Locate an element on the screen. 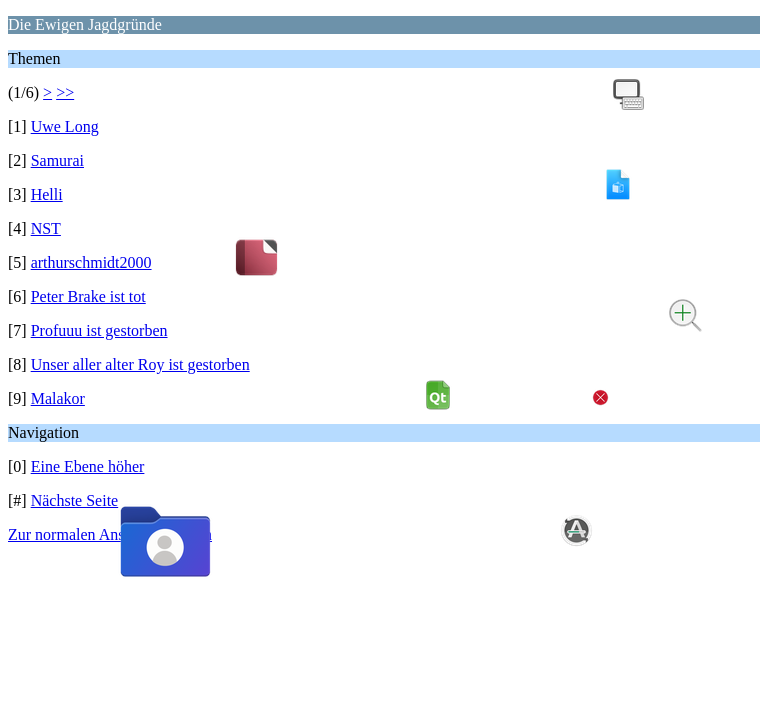  zoom to fit content within the visible area is located at coordinates (685, 315).